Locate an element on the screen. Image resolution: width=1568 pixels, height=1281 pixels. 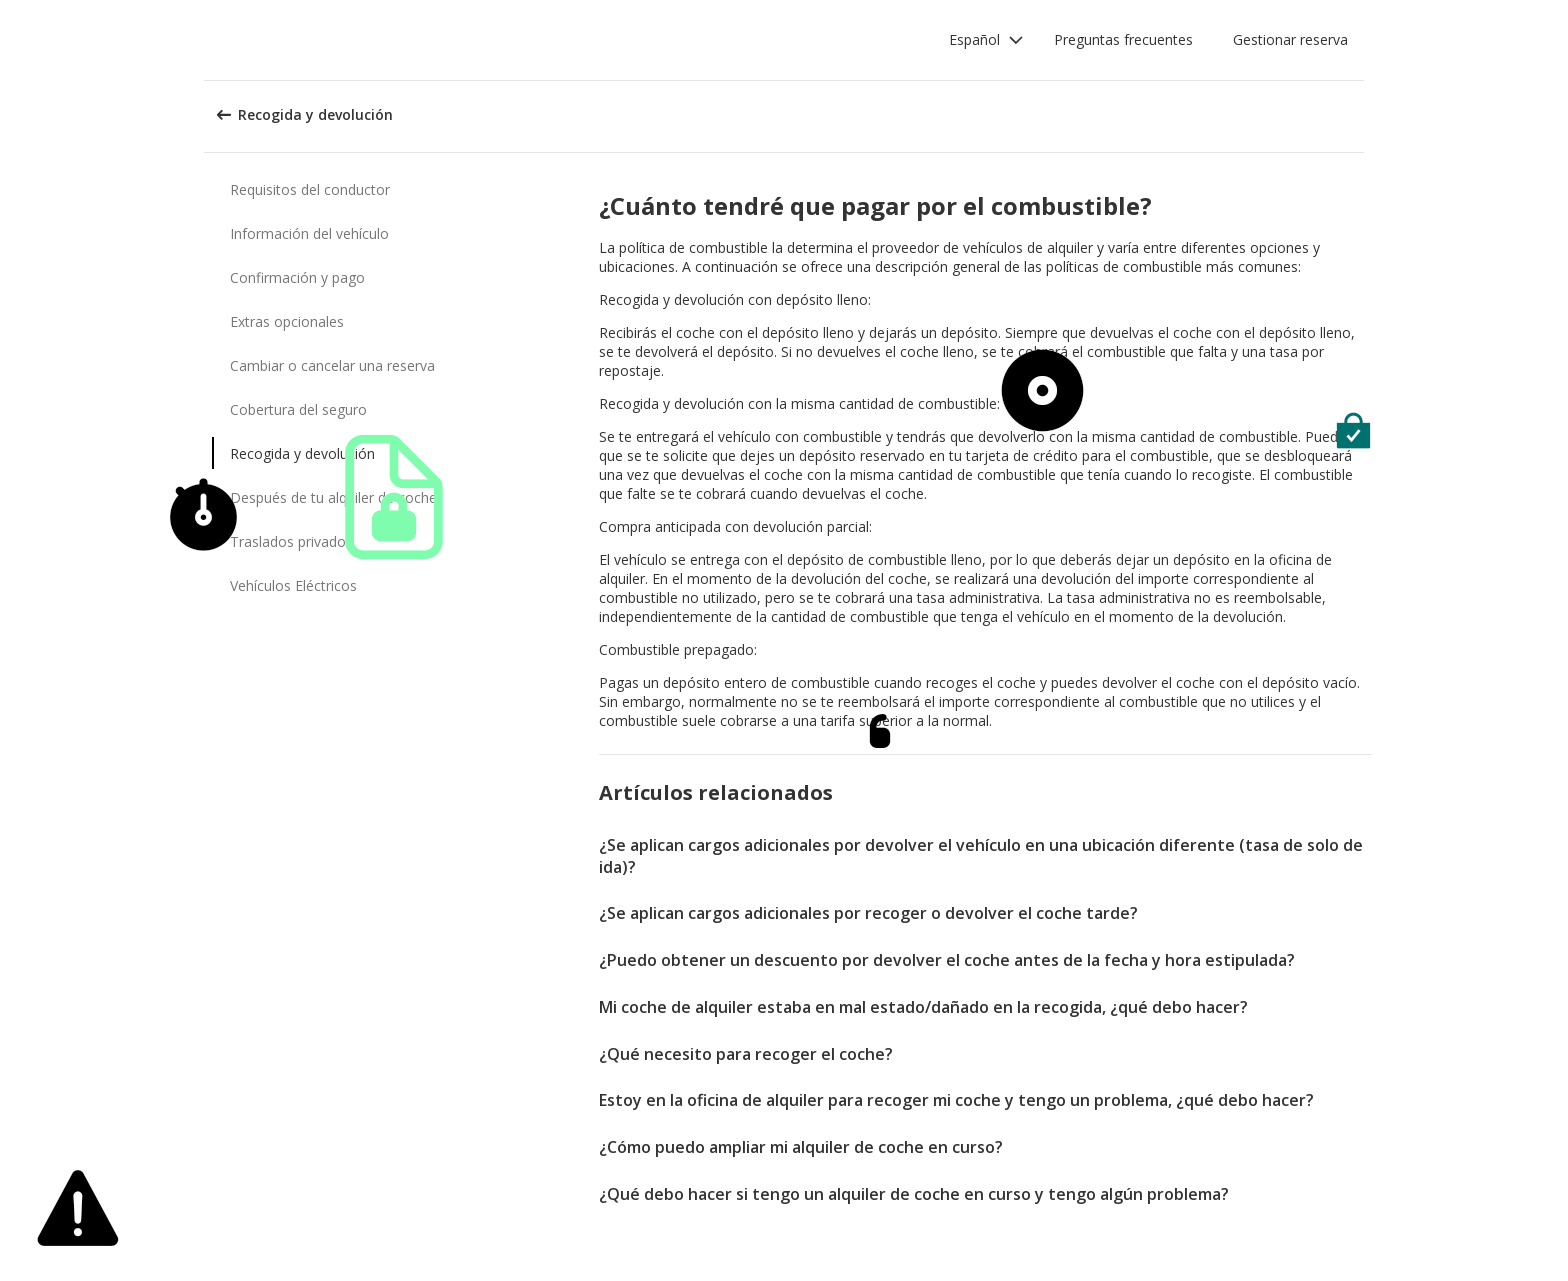
insert a left single quotation mark is located at coordinates (880, 731).